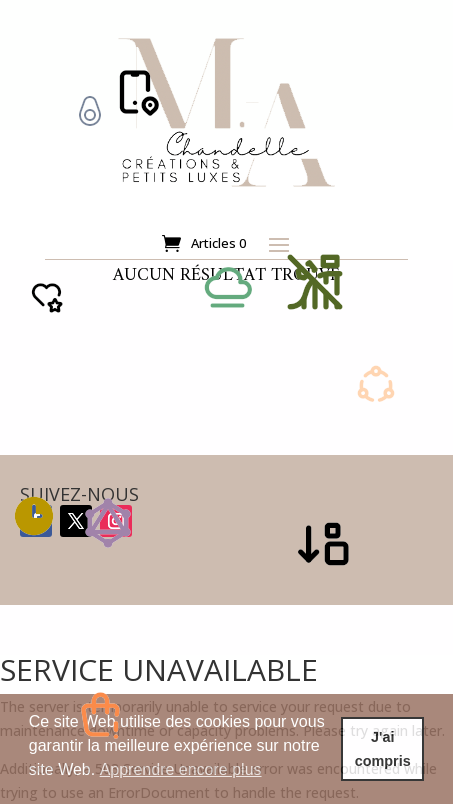 This screenshot has width=453, height=804. Describe the element at coordinates (90, 111) in the screenshot. I see `indicates healthy or vegetarian food options` at that location.